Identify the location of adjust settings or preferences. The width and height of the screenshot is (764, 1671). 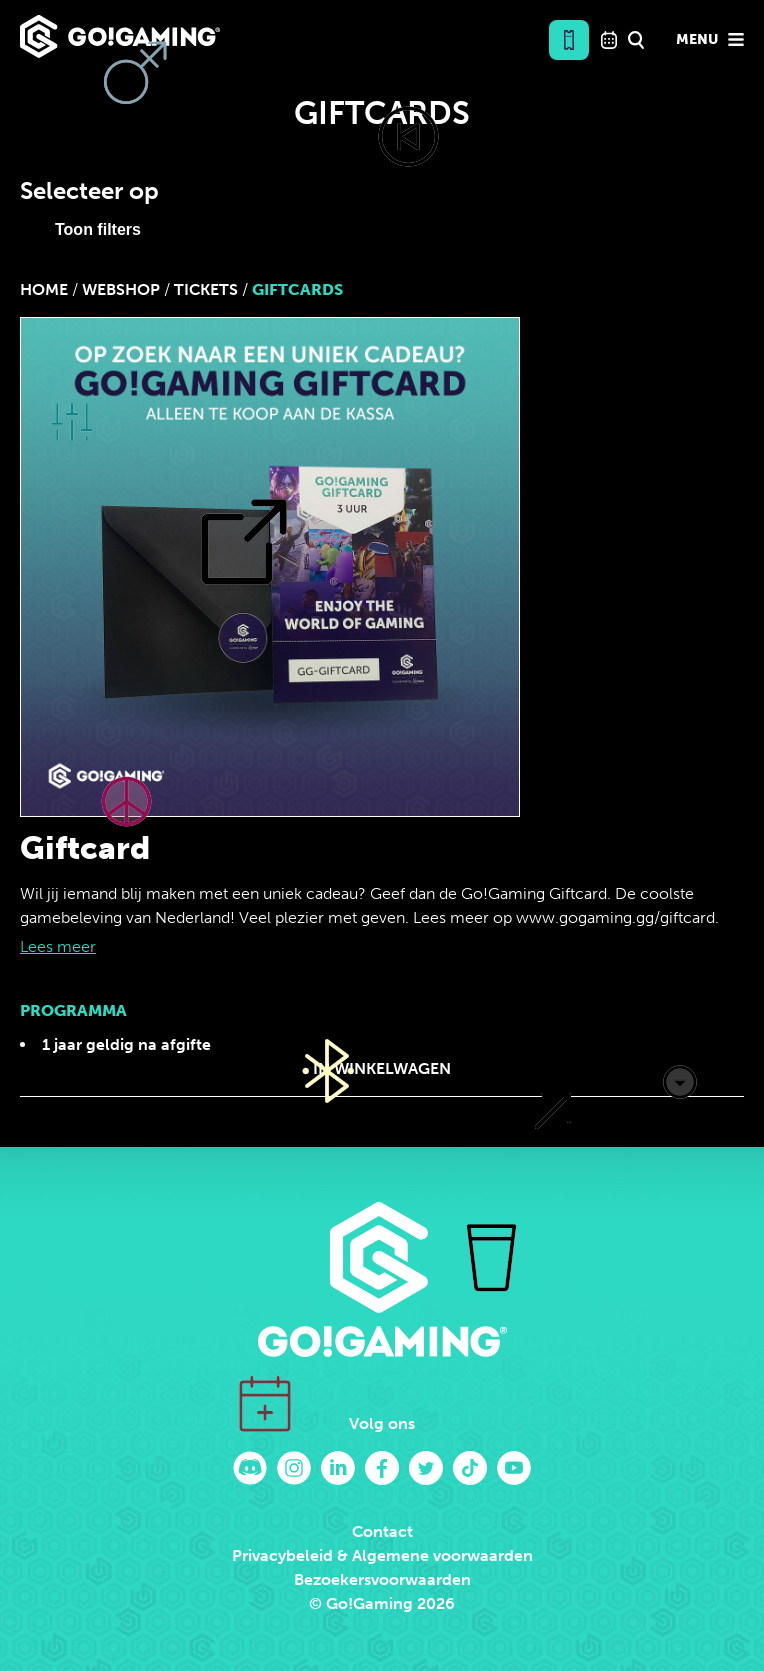
(72, 422).